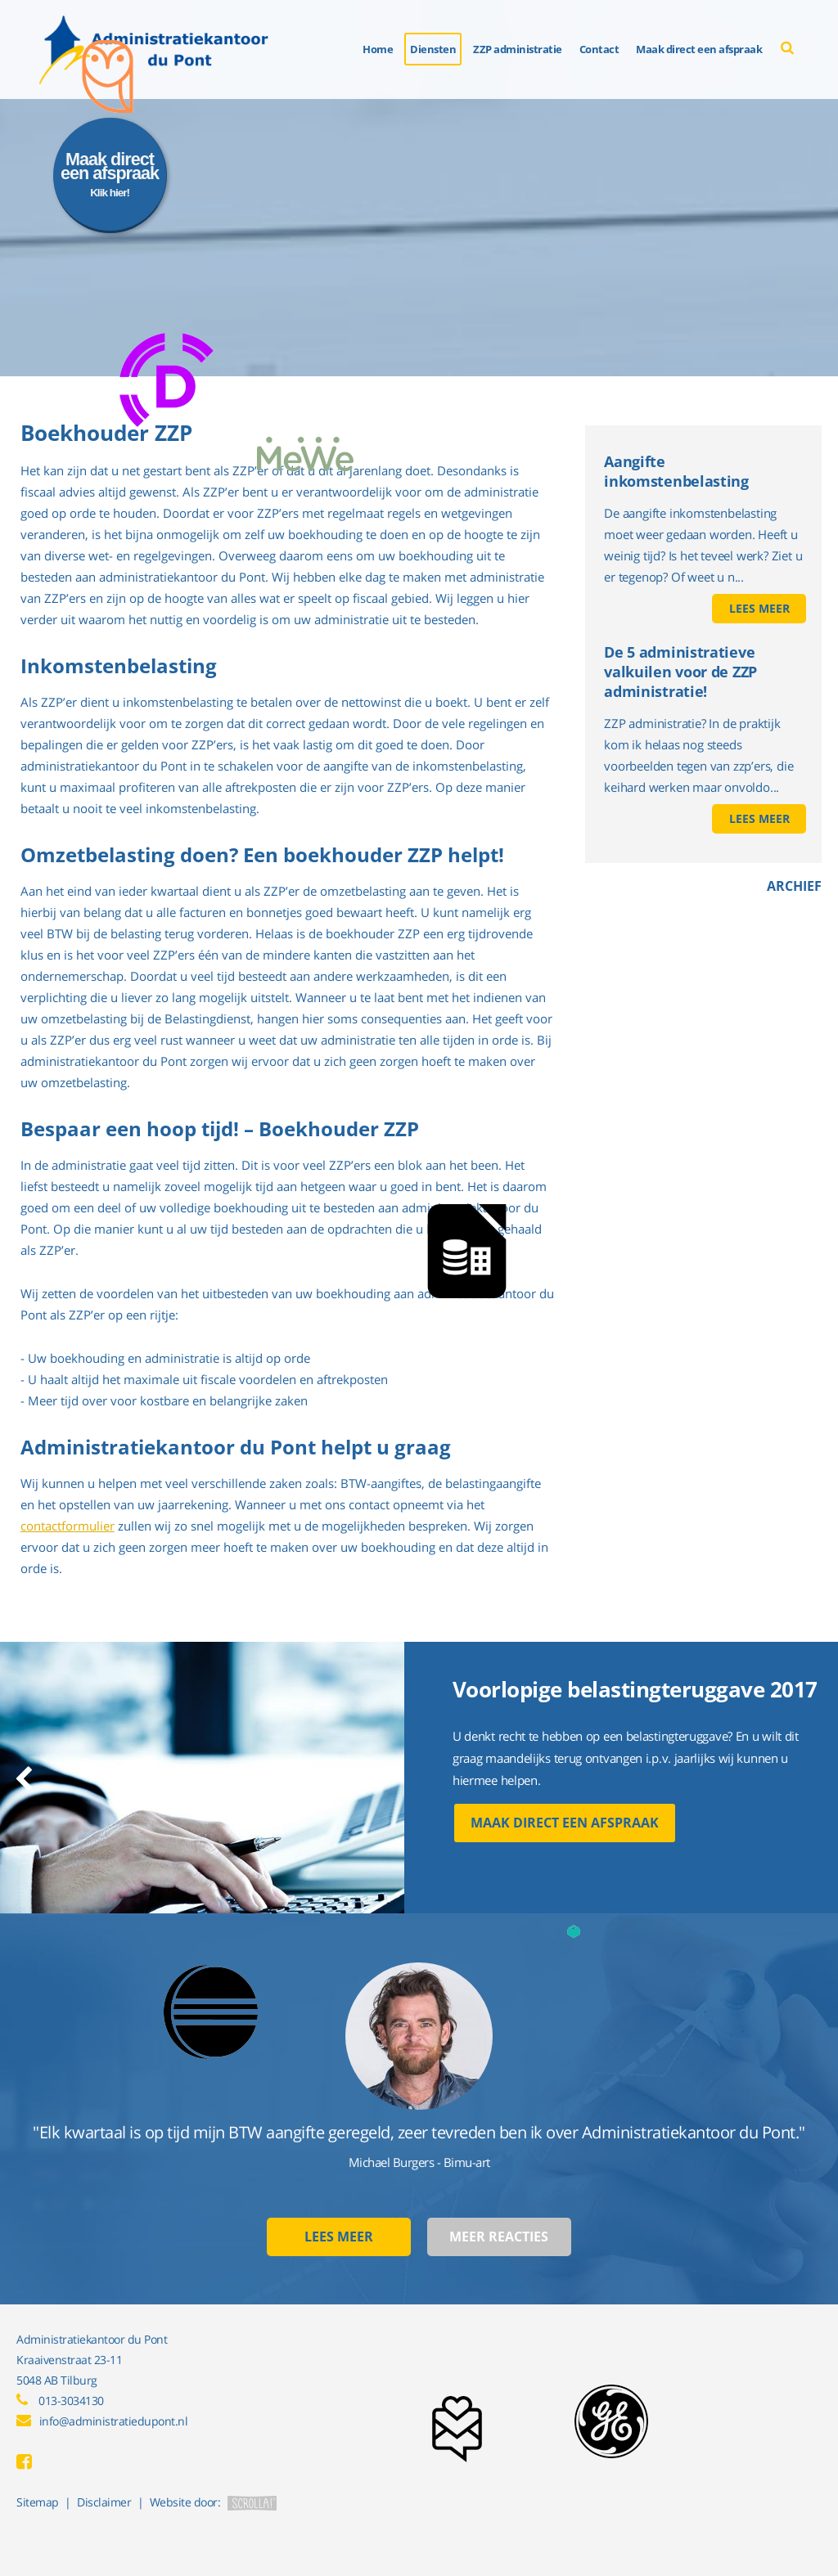 Image resolution: width=838 pixels, height=2576 pixels. What do you see at coordinates (107, 76) in the screenshot?
I see `TrueUp company logo` at bounding box center [107, 76].